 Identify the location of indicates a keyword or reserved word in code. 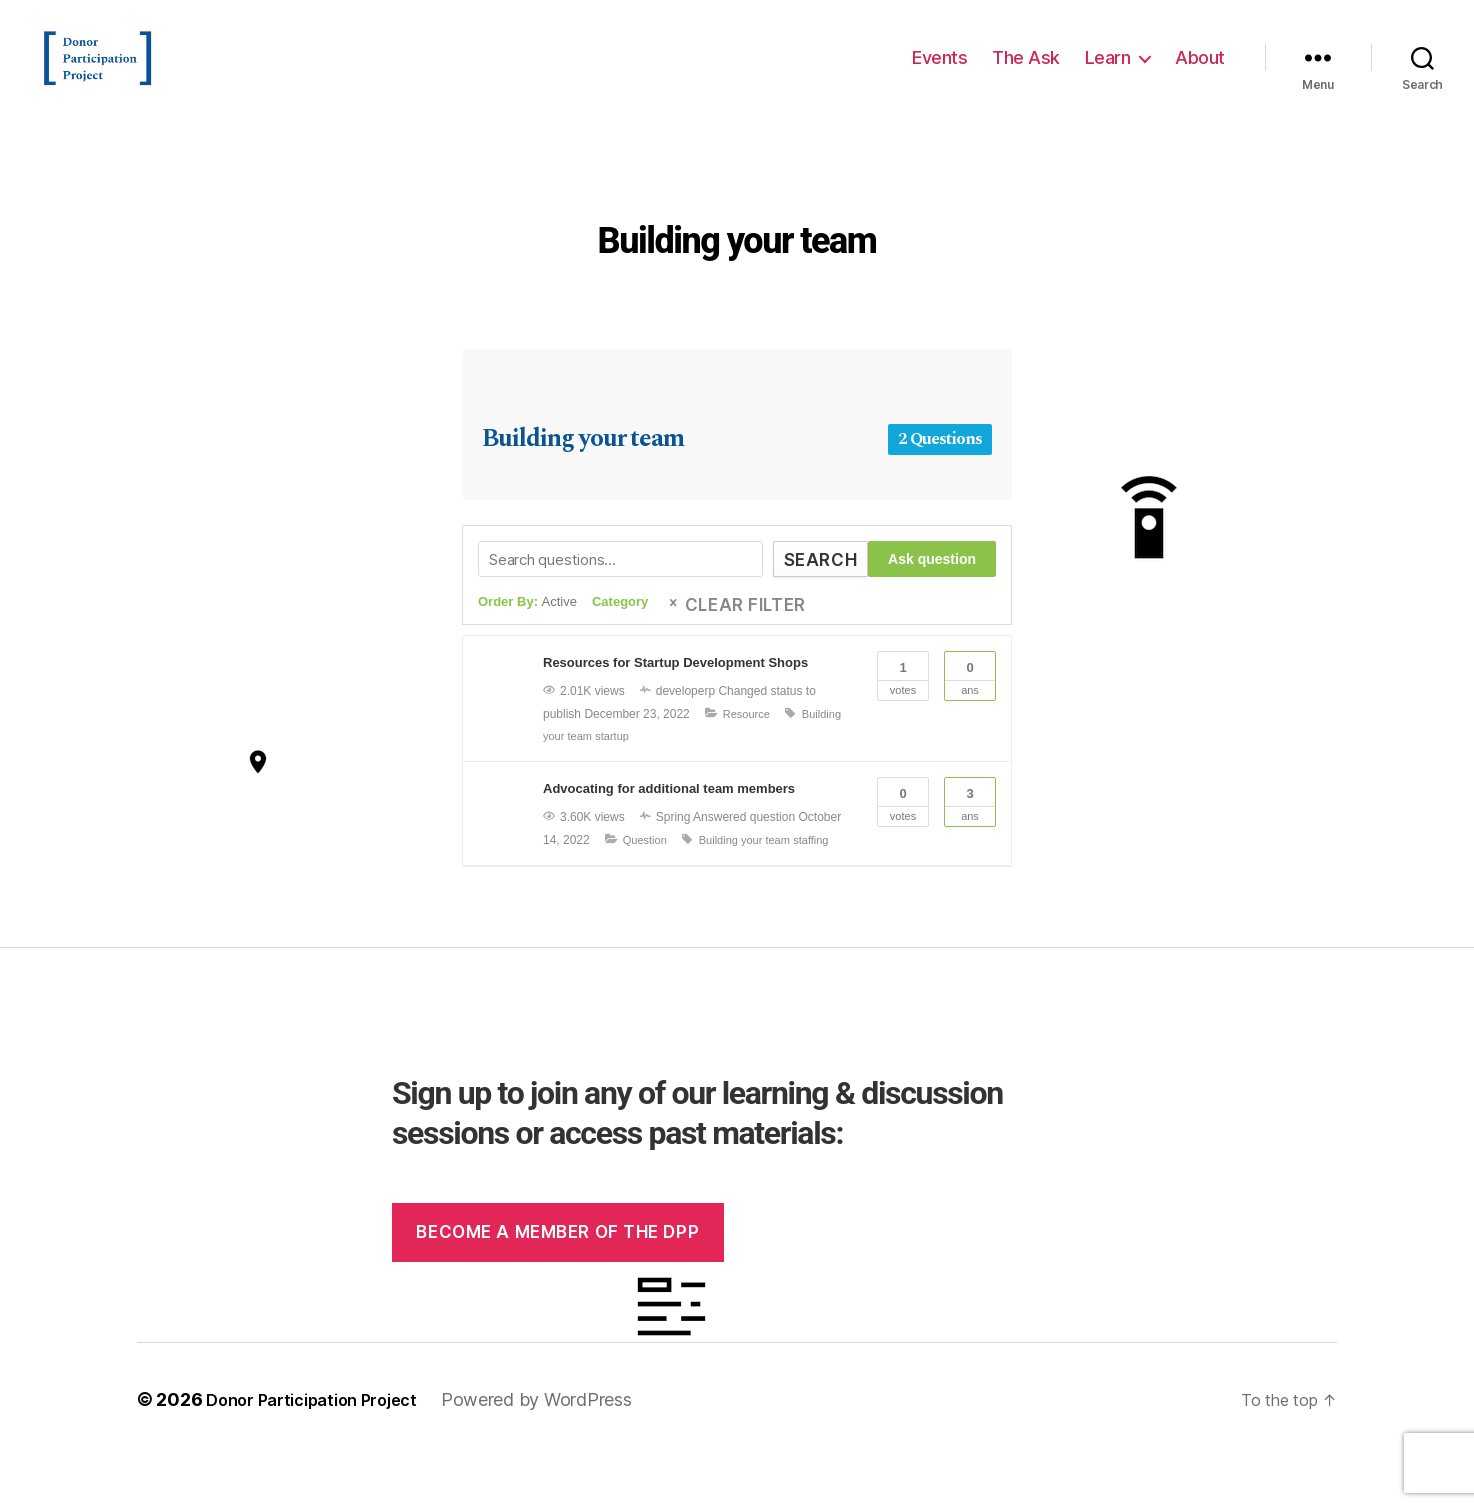
(671, 1306).